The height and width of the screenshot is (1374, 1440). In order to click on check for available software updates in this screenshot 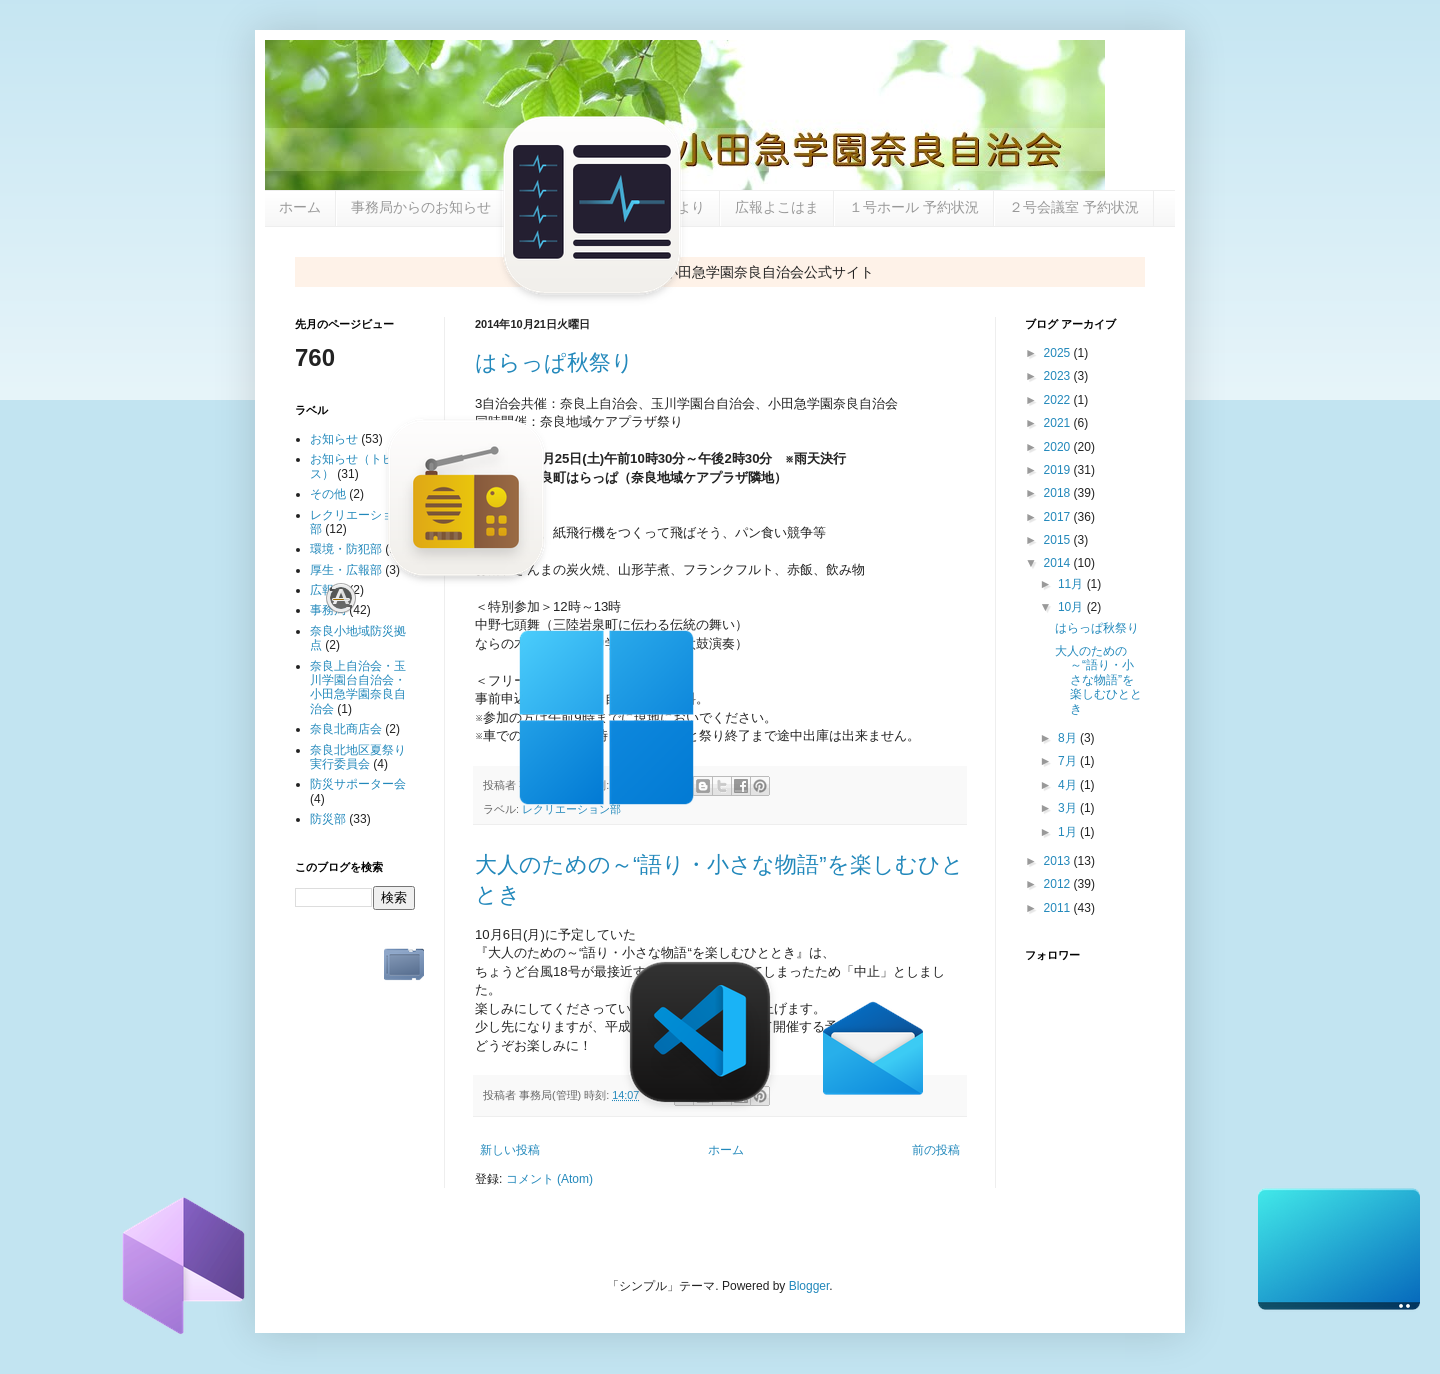, I will do `click(341, 598)`.